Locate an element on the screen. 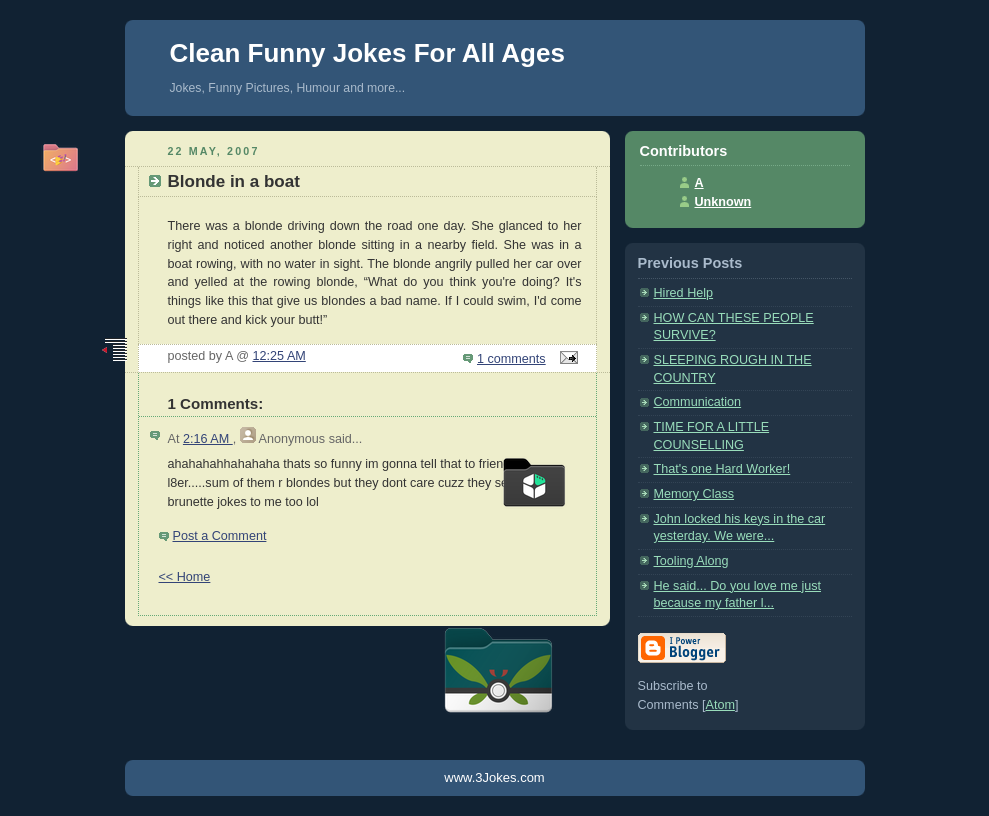  open folder containing pokémon park ball game files is located at coordinates (498, 673).